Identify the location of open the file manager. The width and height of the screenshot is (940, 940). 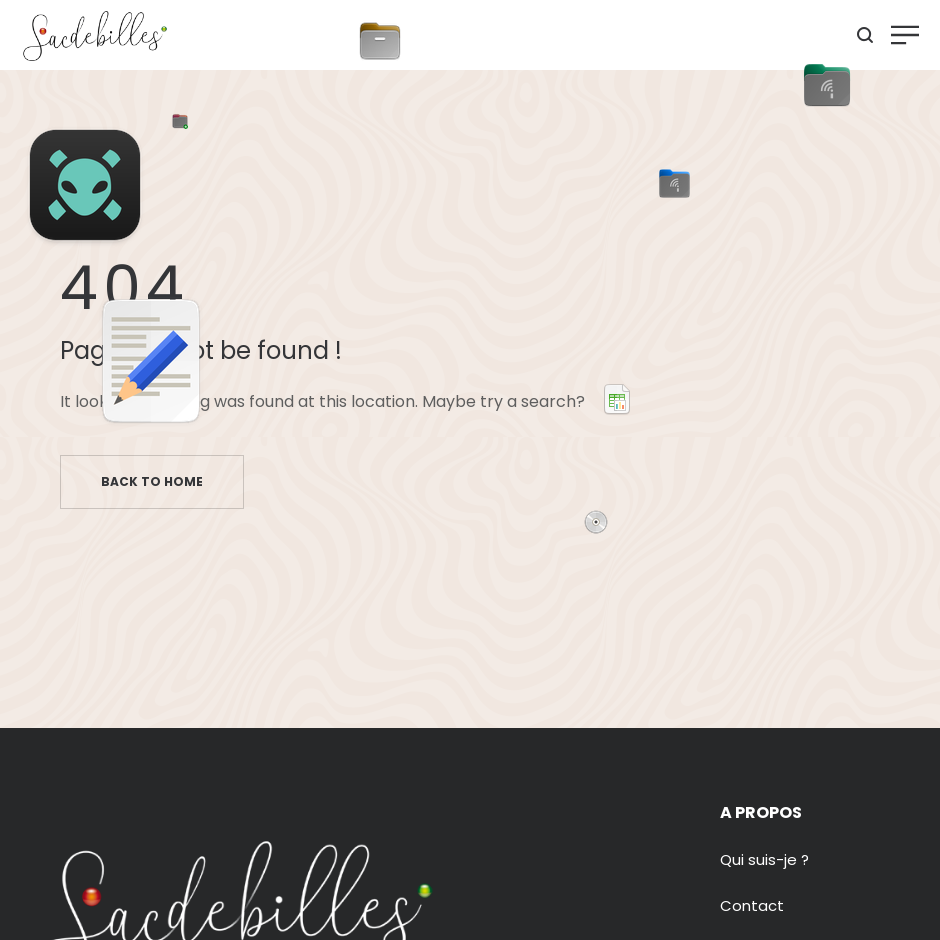
(380, 41).